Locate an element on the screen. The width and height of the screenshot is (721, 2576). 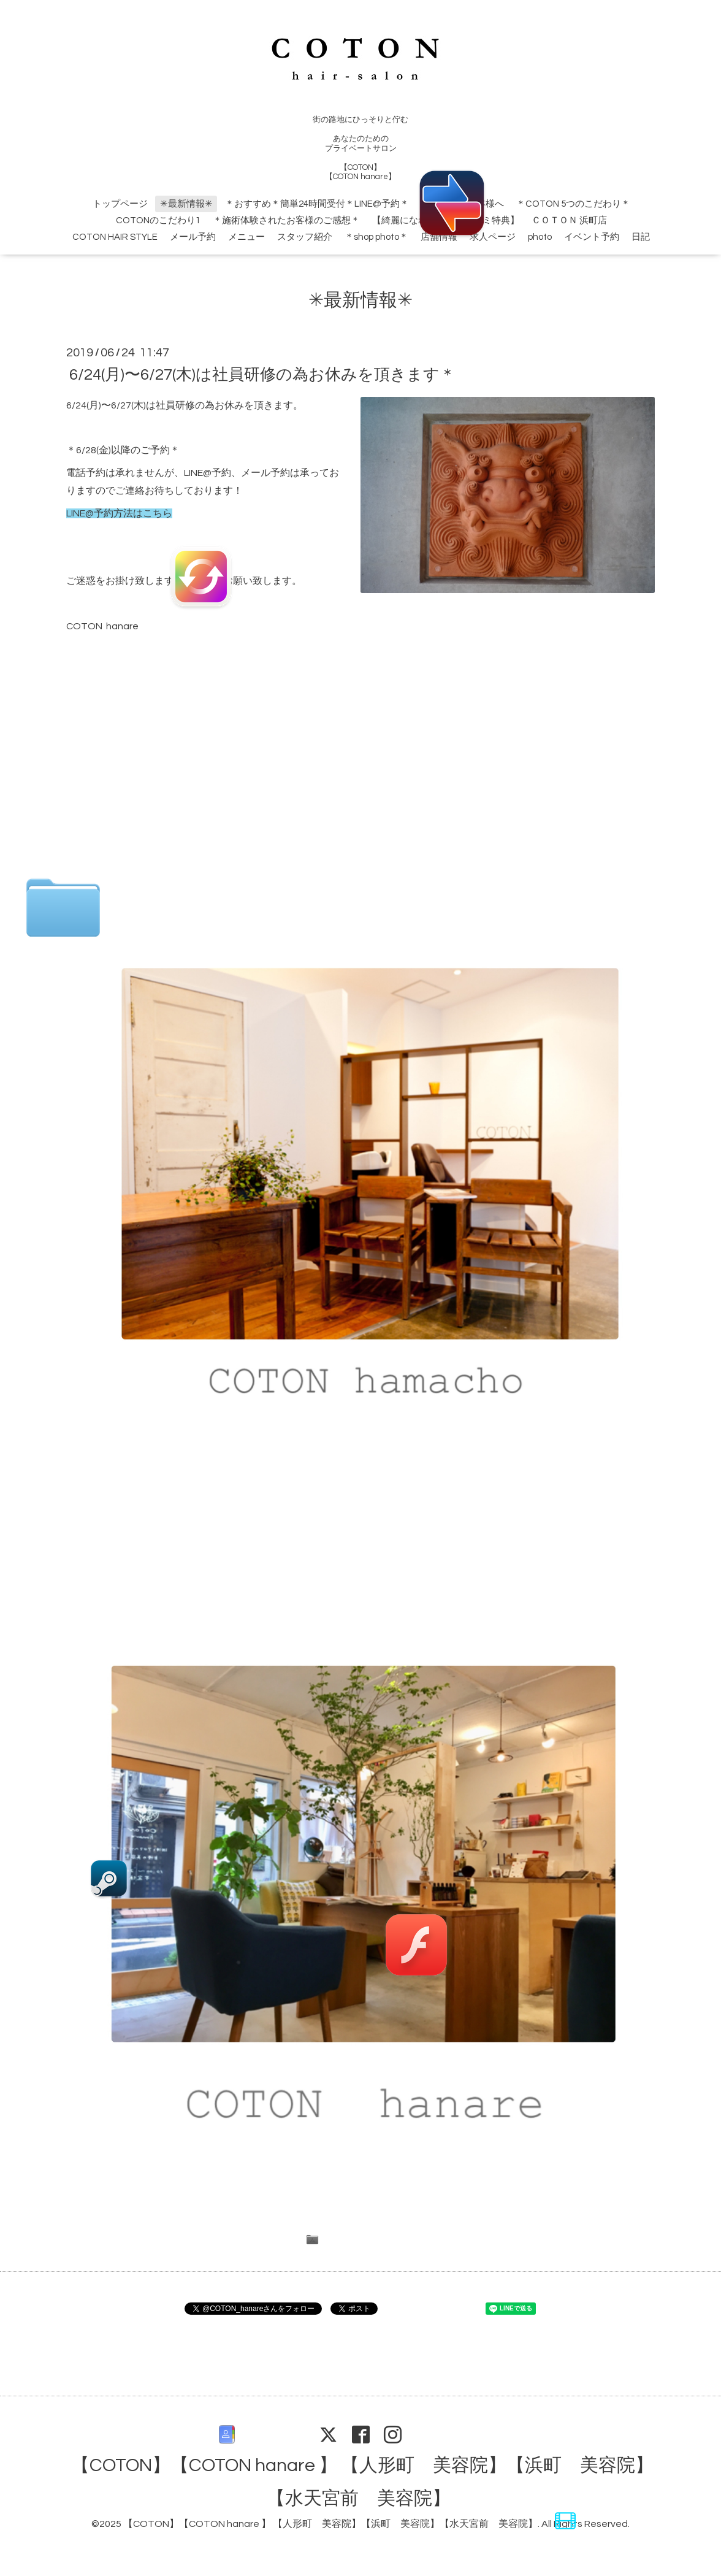
open templates folder is located at coordinates (312, 2239).